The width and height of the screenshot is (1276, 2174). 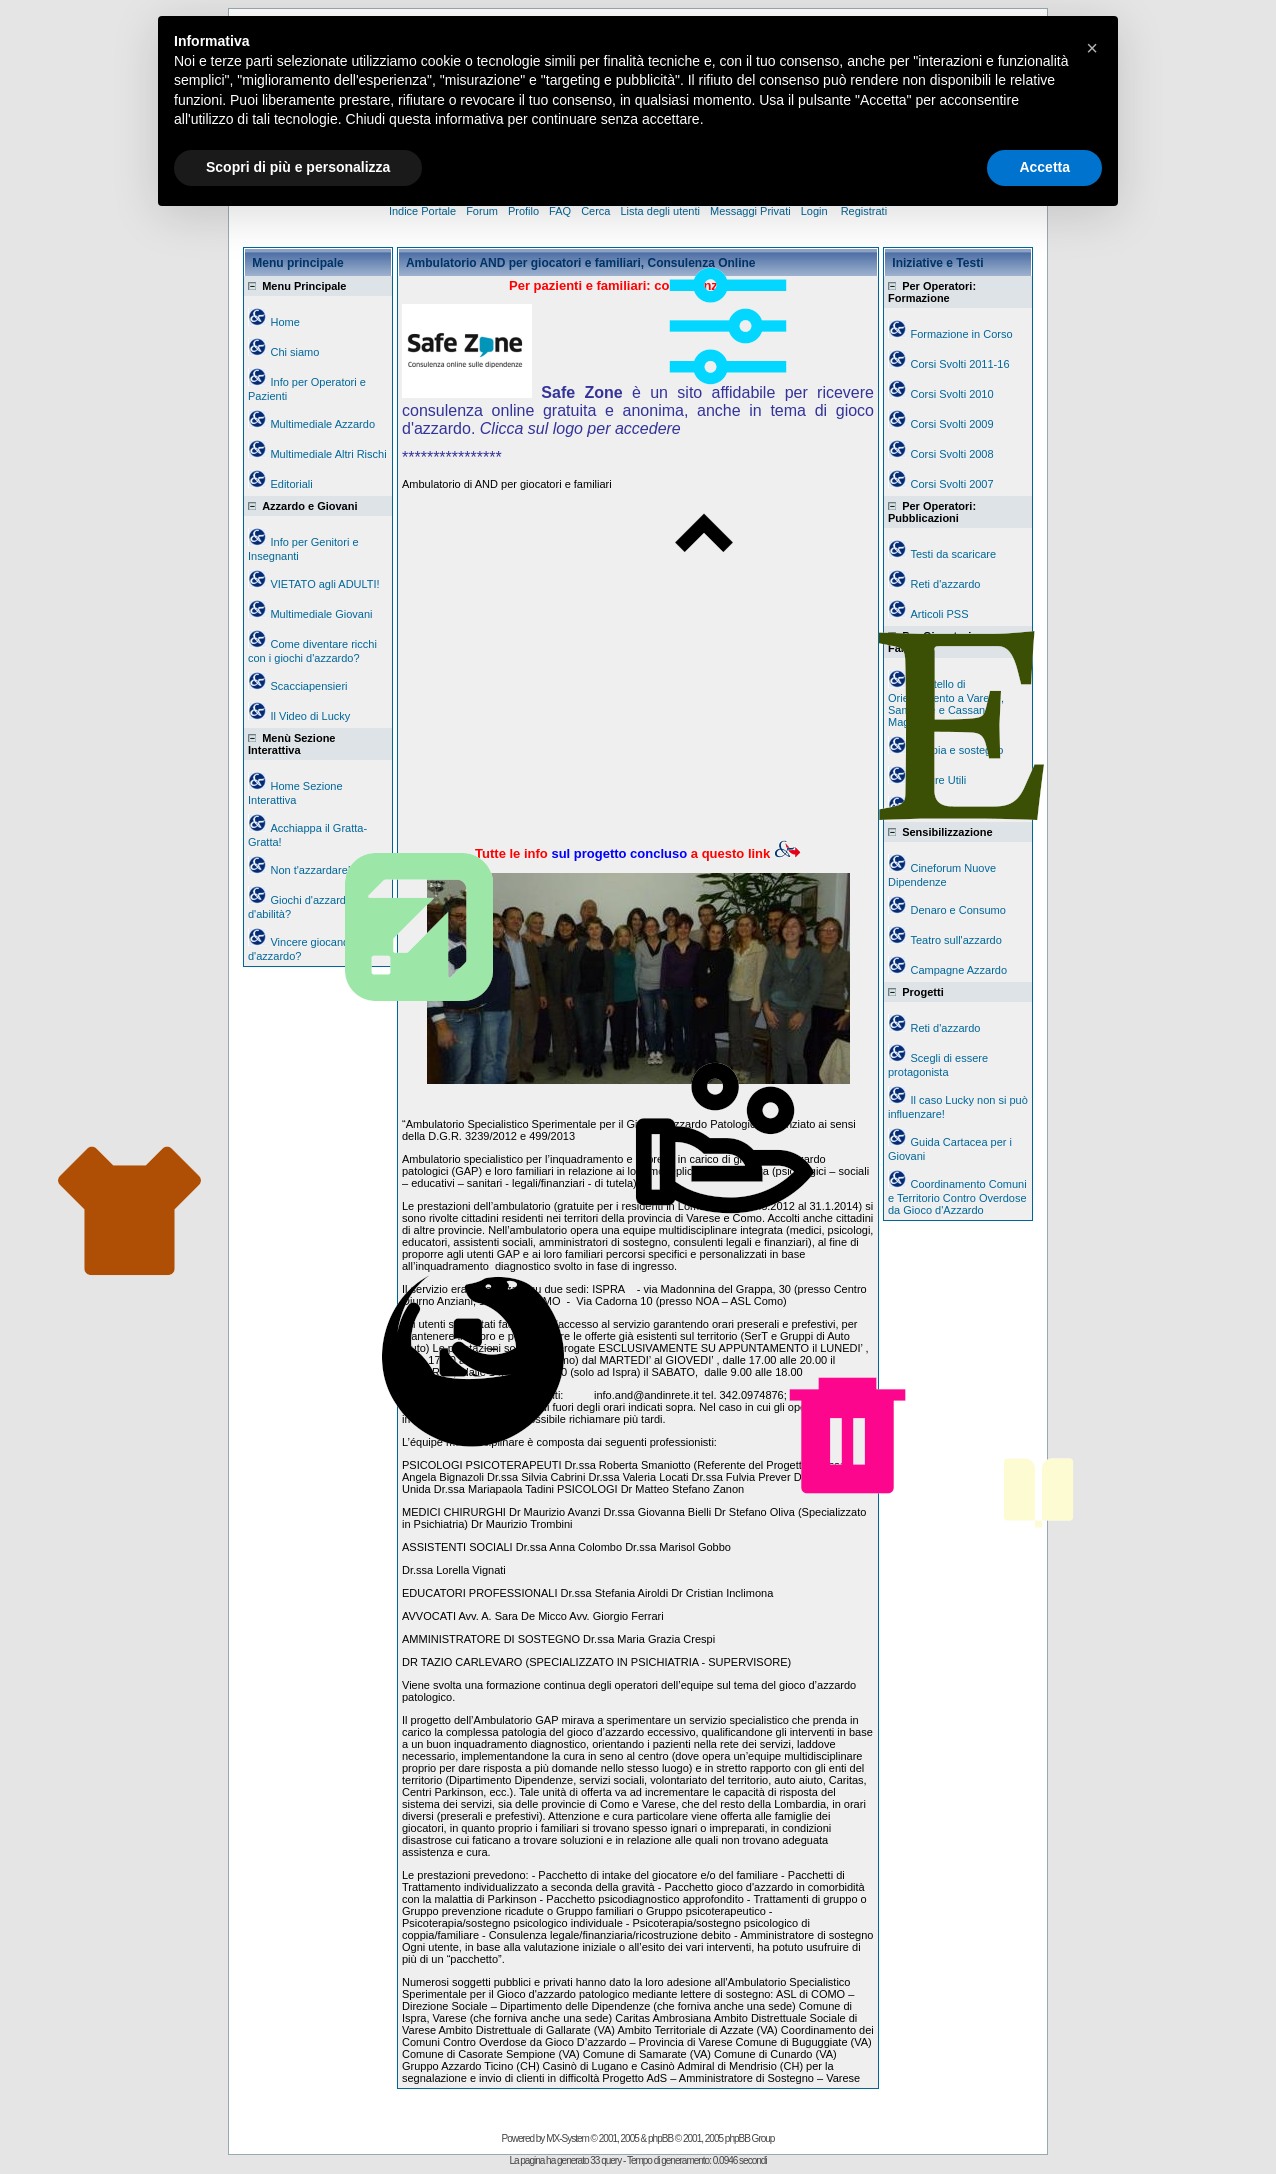 I want to click on expand or collapse a dropdown menu, so click(x=704, y=534).